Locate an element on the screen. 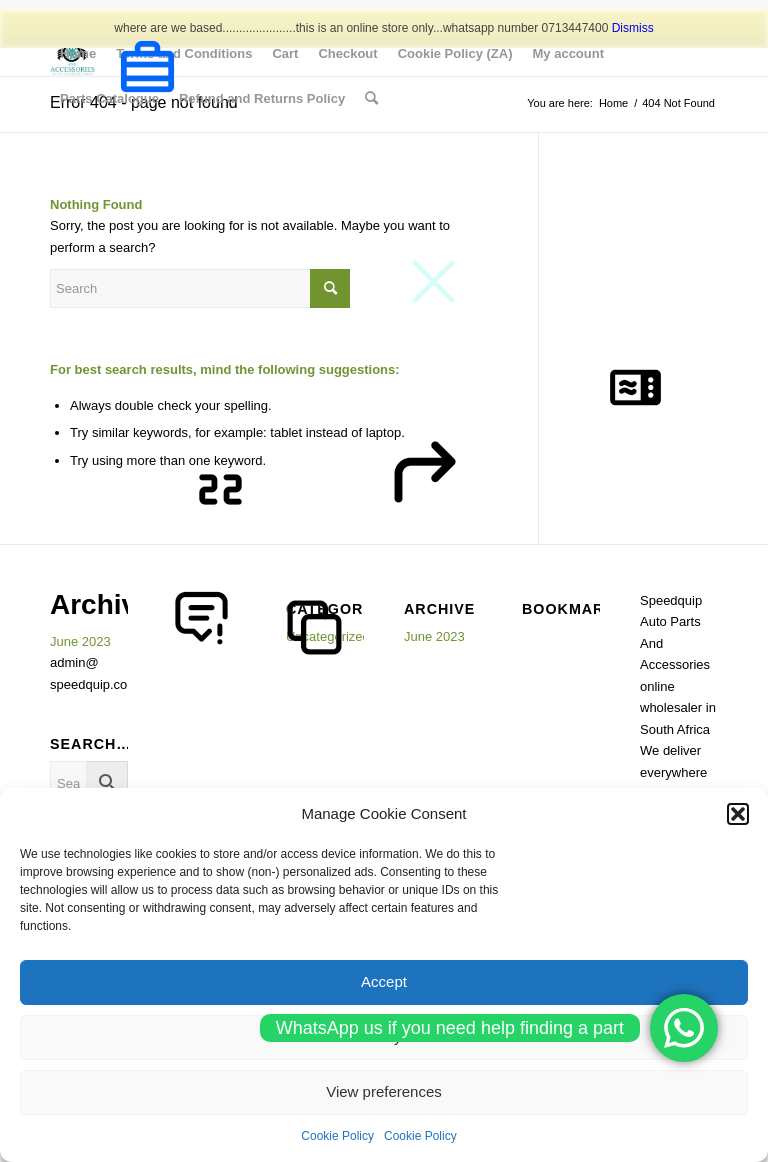 Image resolution: width=768 pixels, height=1162 pixels. indicates item number 22 in a list or sequence is located at coordinates (220, 489).